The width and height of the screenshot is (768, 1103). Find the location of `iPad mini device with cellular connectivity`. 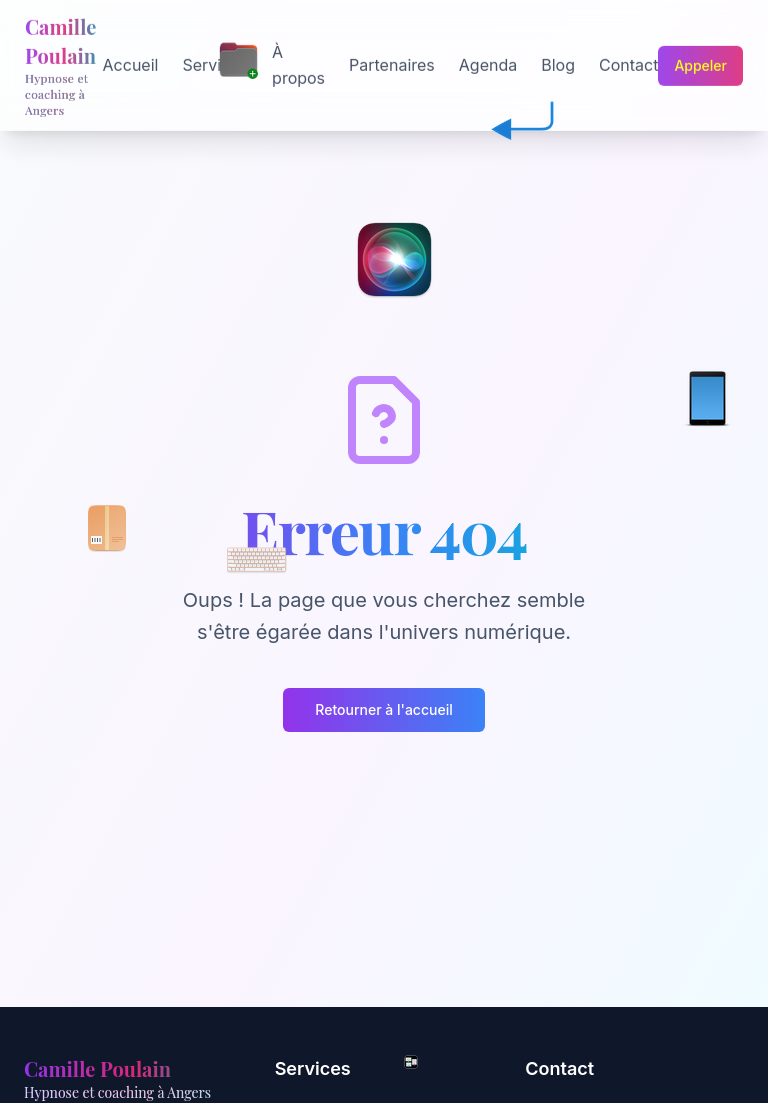

iPad mini device with cellular connectivity is located at coordinates (707, 393).